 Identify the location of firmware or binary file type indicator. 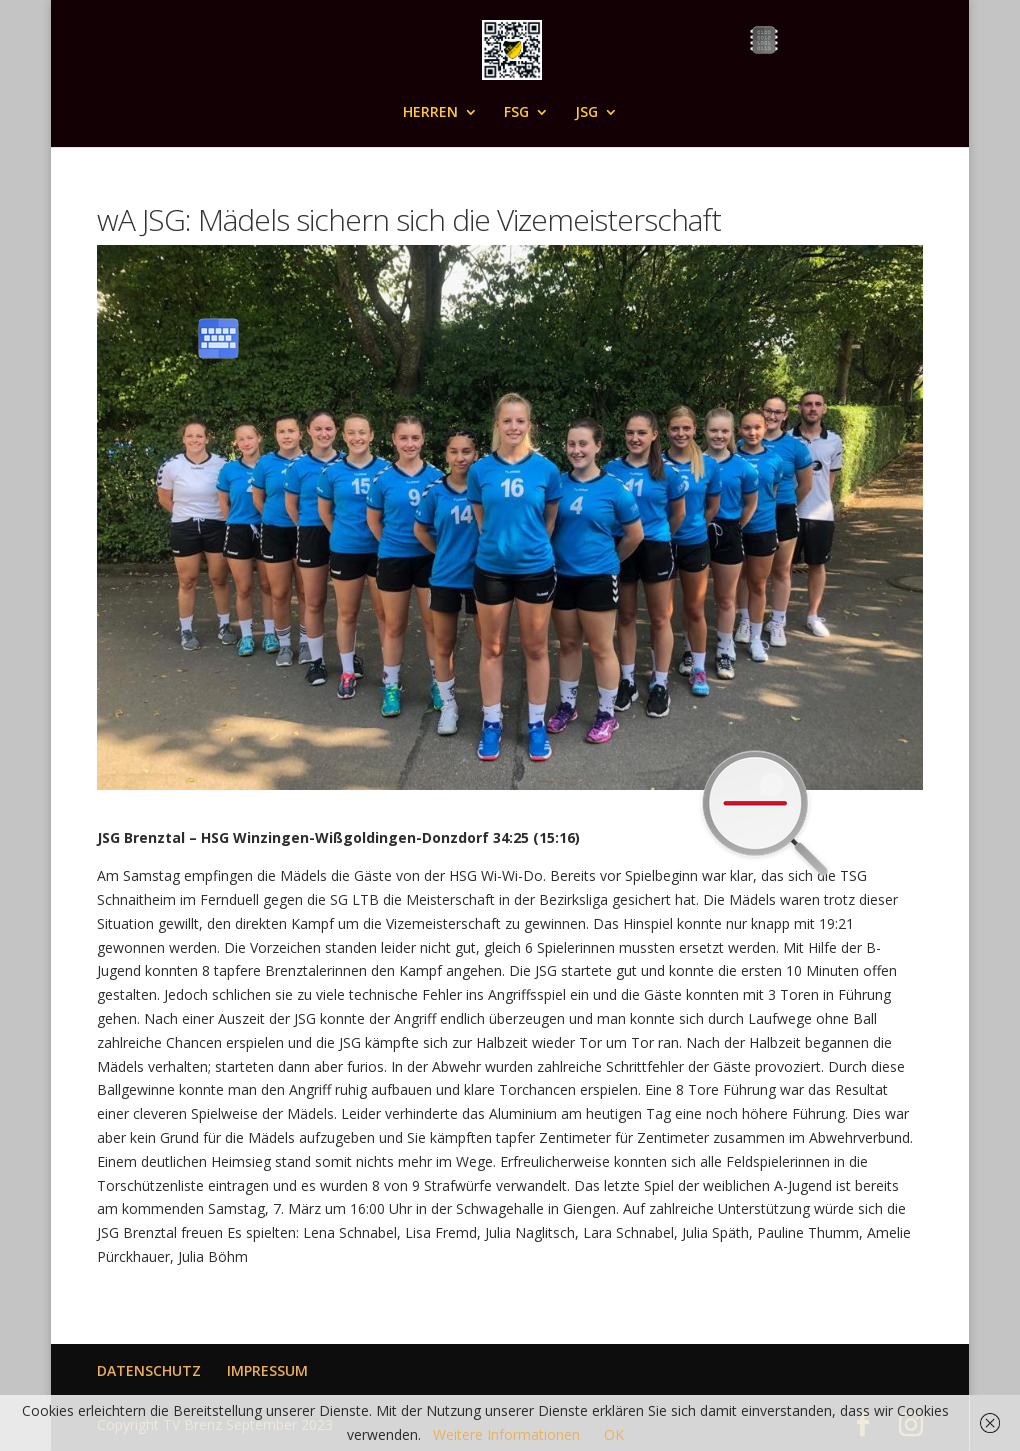
(764, 40).